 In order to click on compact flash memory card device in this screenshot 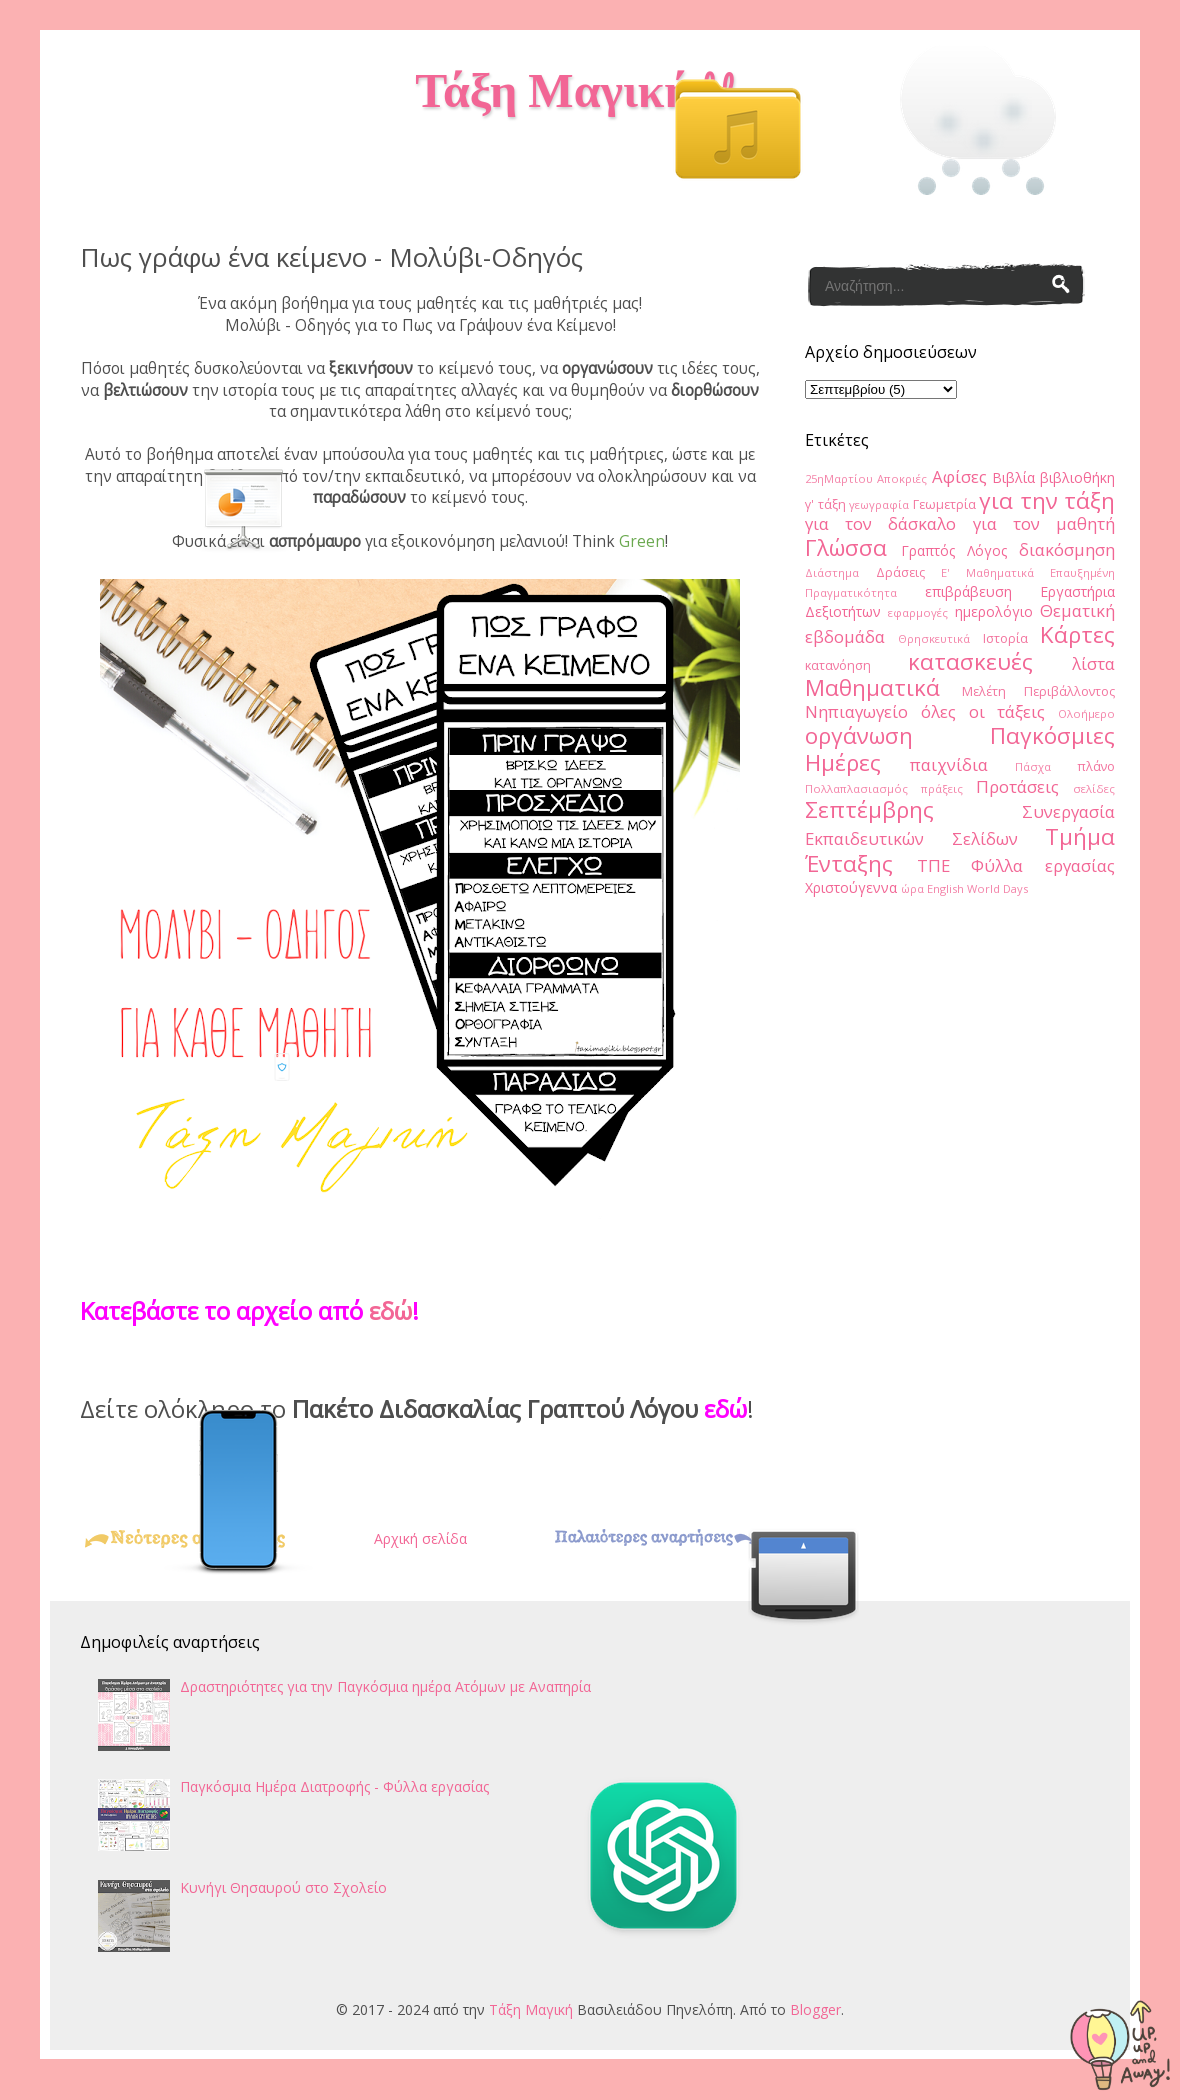, I will do `click(803, 1576)`.